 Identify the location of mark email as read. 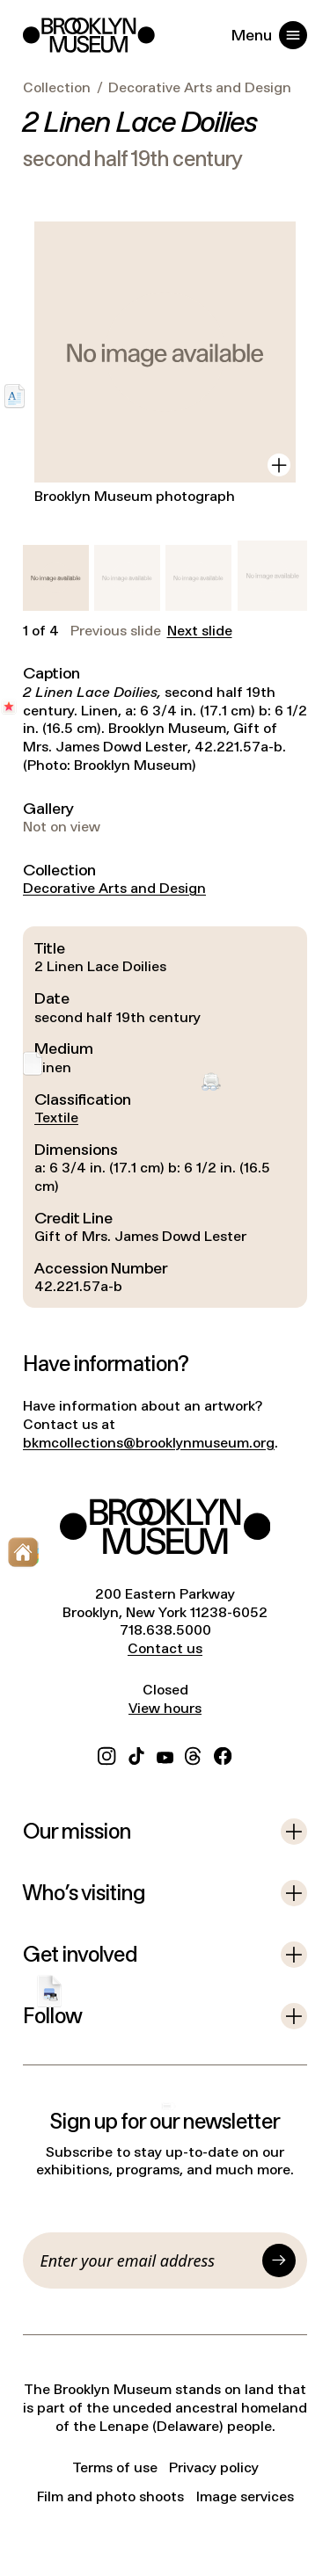
(211, 1081).